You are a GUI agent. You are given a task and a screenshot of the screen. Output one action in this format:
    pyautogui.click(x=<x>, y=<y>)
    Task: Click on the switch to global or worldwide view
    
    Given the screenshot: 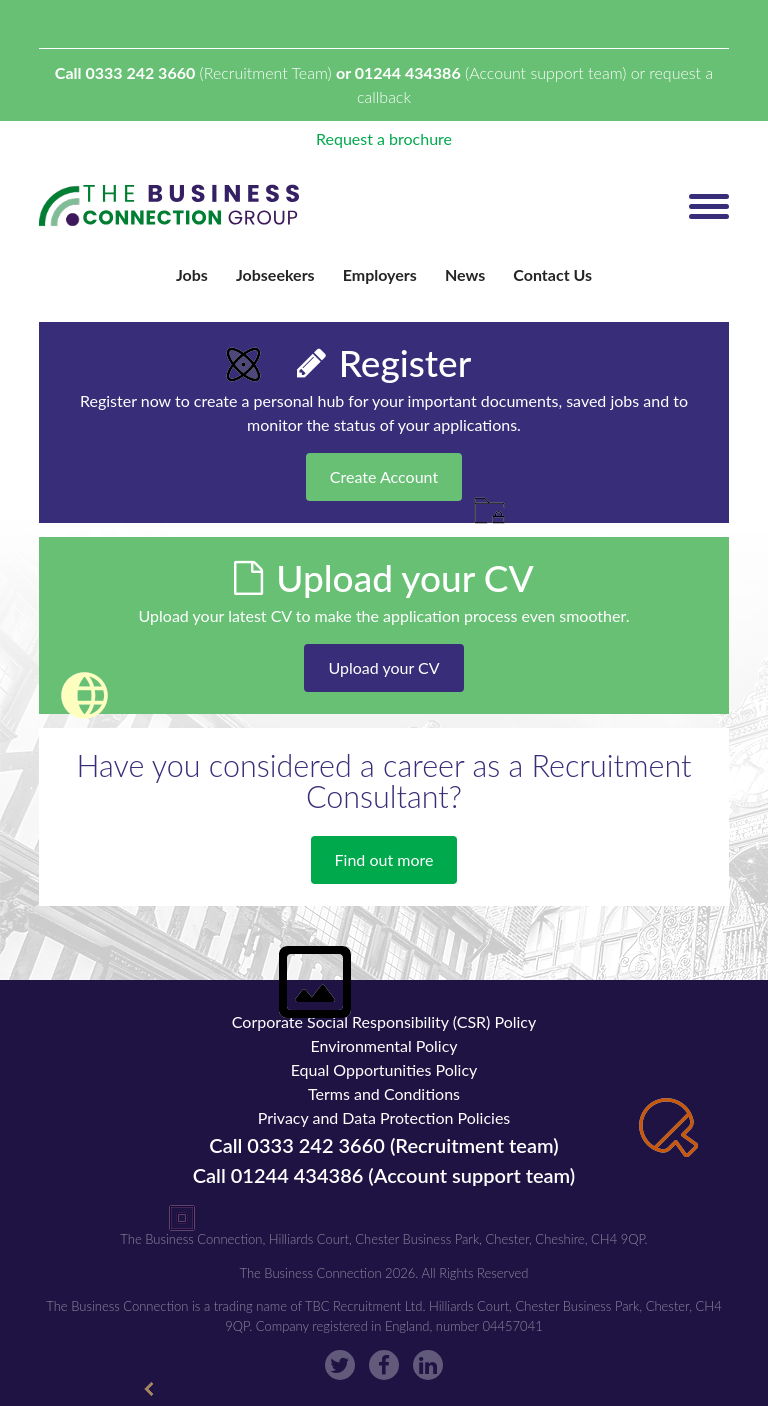 What is the action you would take?
    pyautogui.click(x=84, y=695)
    